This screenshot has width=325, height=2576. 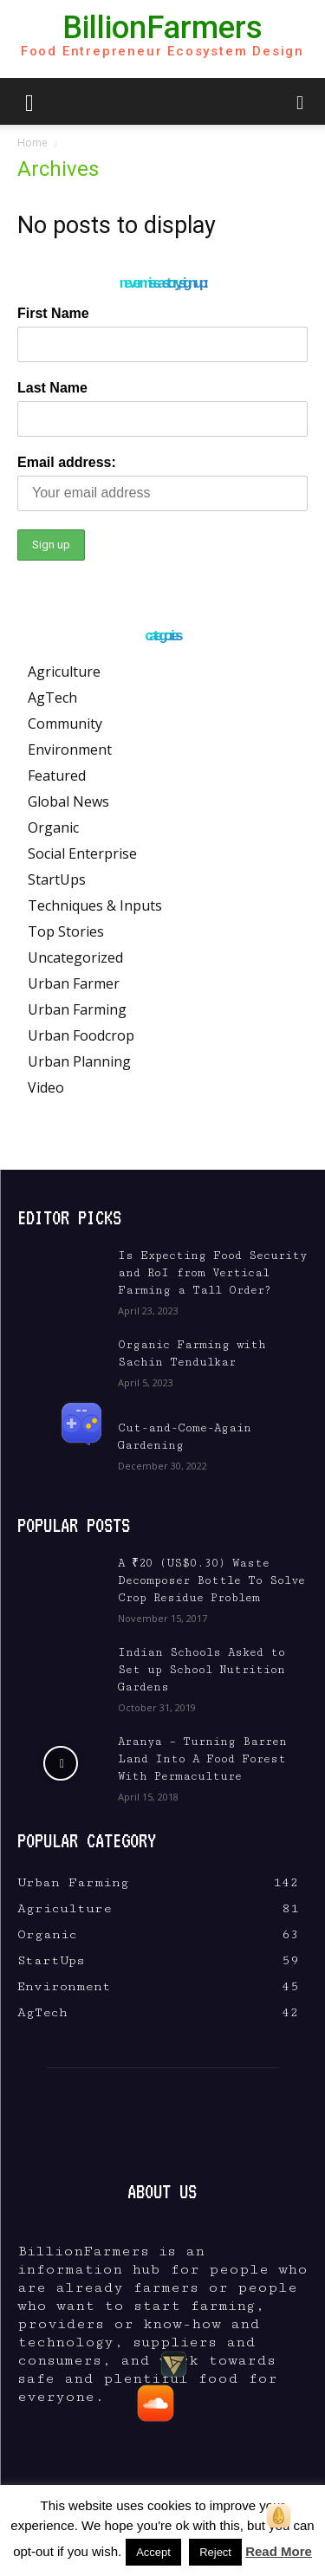 I want to click on open dissent messaging app, so click(x=81, y=1423).